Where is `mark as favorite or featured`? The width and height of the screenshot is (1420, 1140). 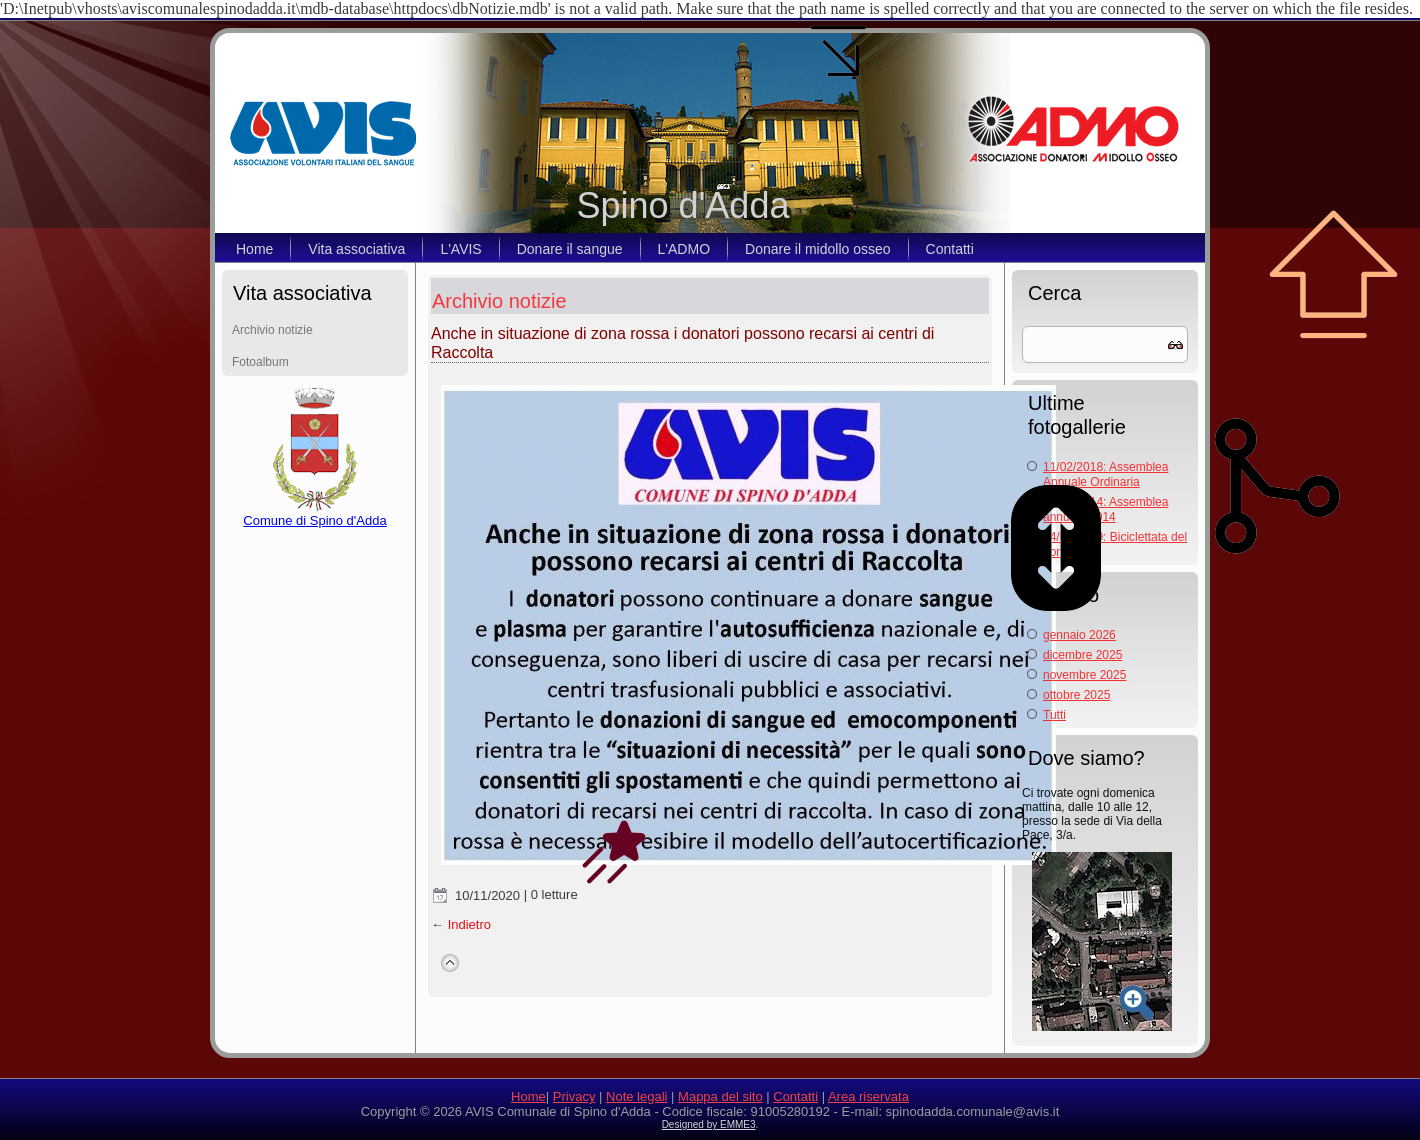 mark as favorite or featured is located at coordinates (614, 852).